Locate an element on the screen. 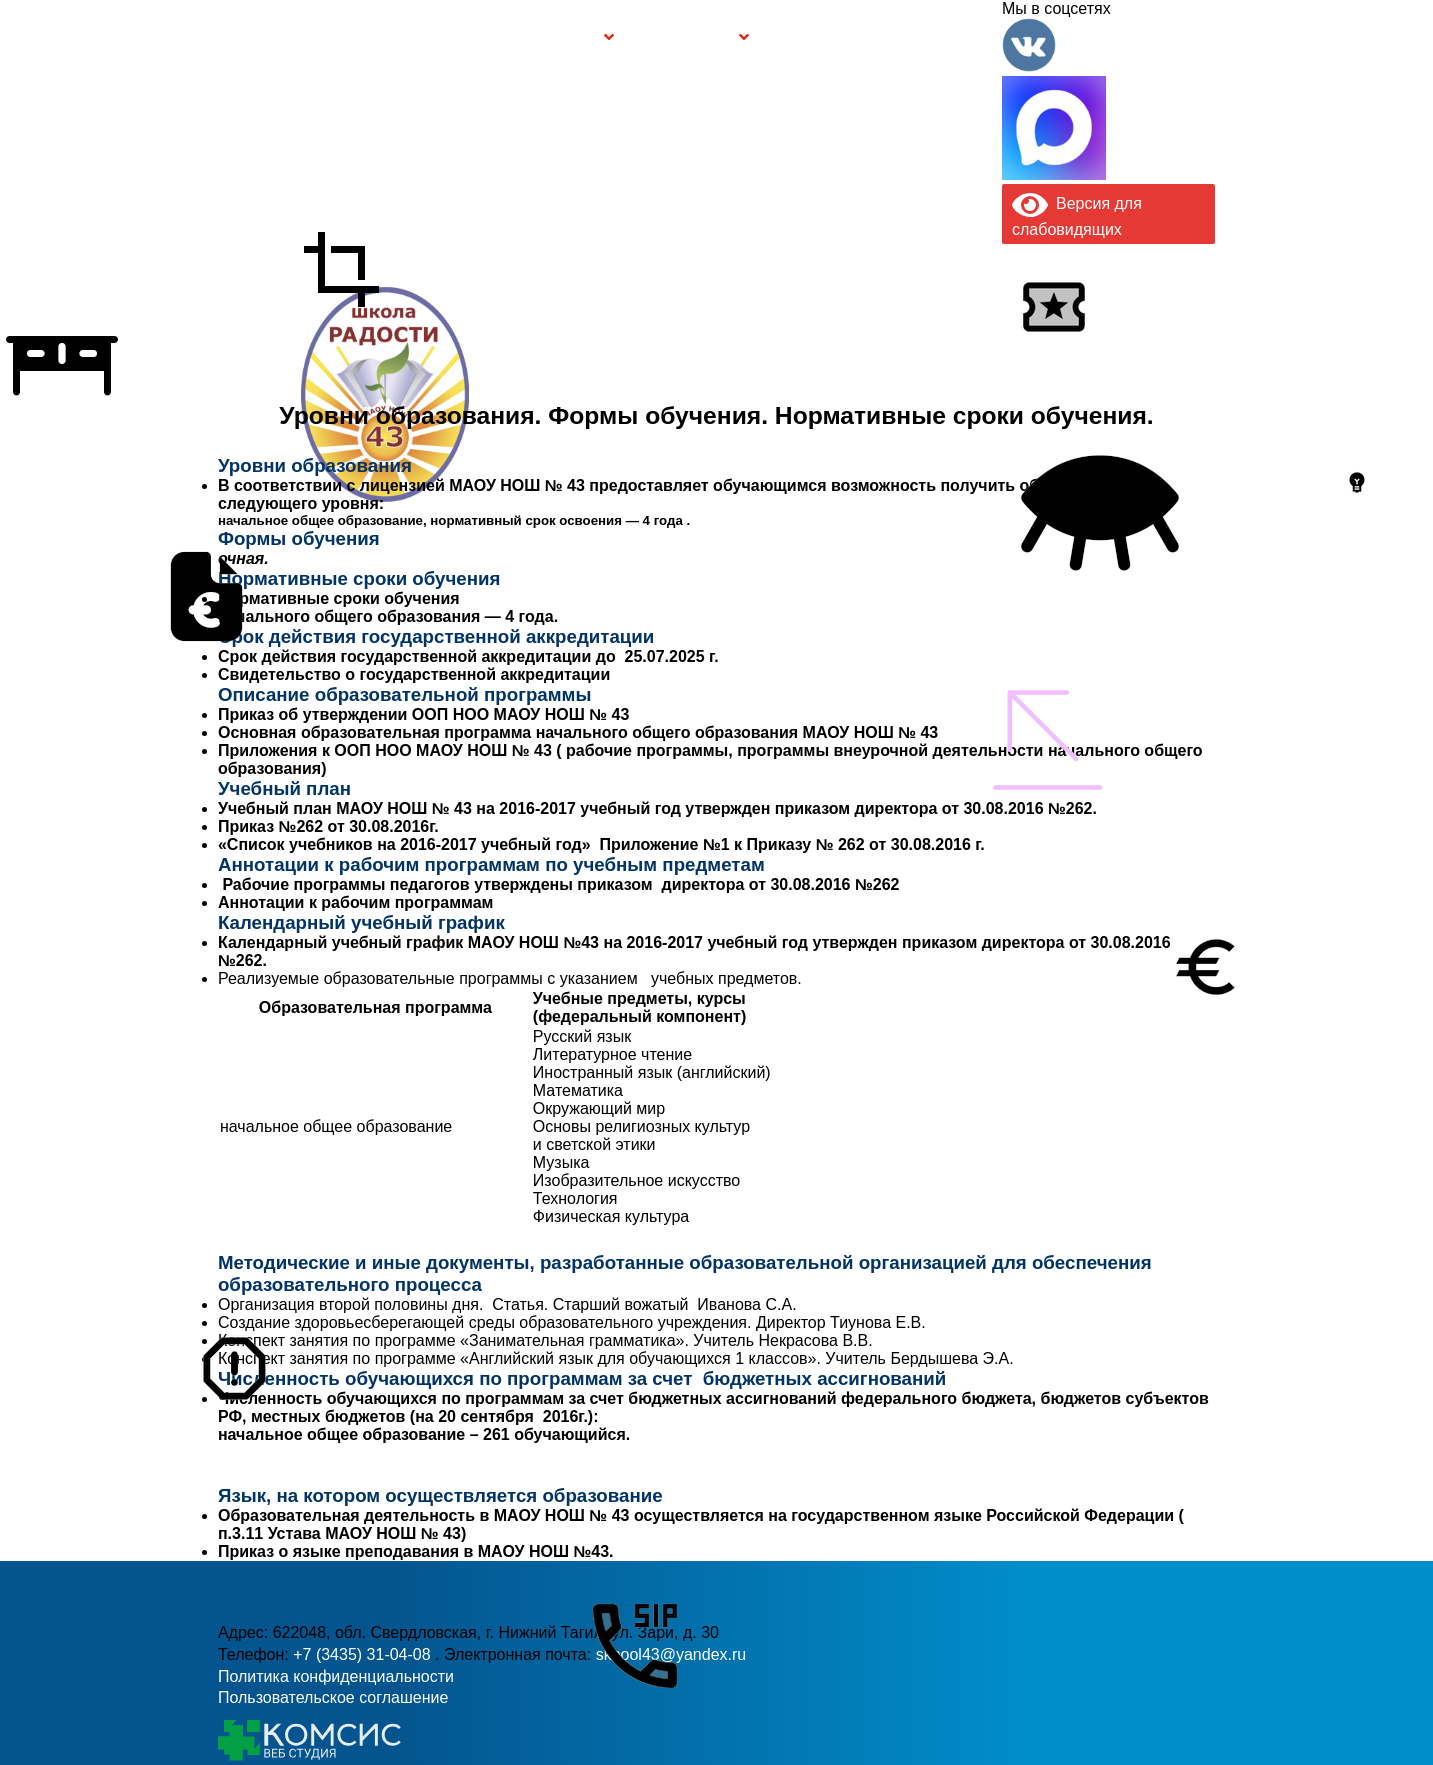 The width and height of the screenshot is (1433, 1765). view euro currency document is located at coordinates (206, 596).